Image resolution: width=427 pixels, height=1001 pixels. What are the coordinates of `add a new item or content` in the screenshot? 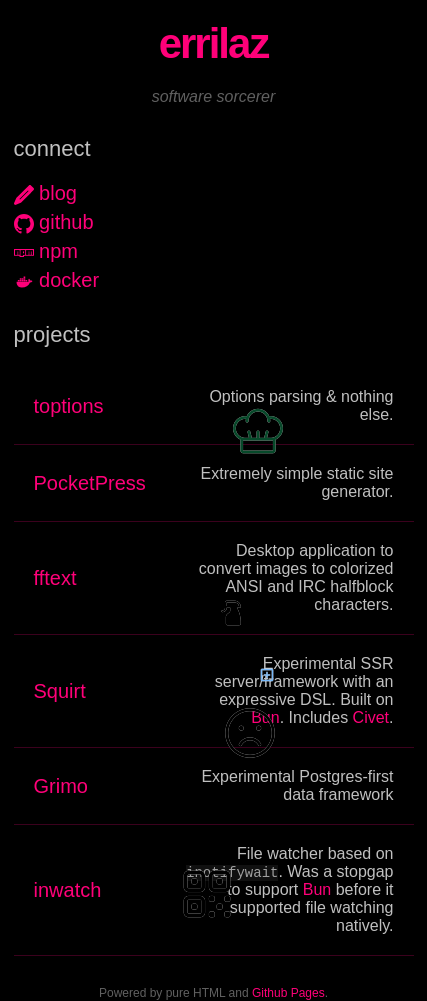 It's located at (267, 675).